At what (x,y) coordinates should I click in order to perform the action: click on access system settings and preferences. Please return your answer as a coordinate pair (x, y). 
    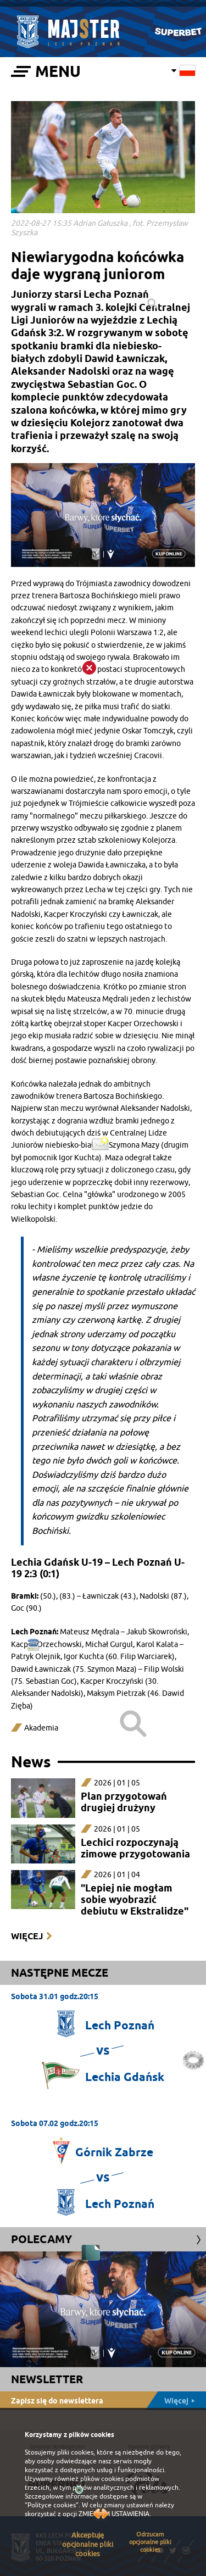
    Looking at the image, I should click on (193, 2060).